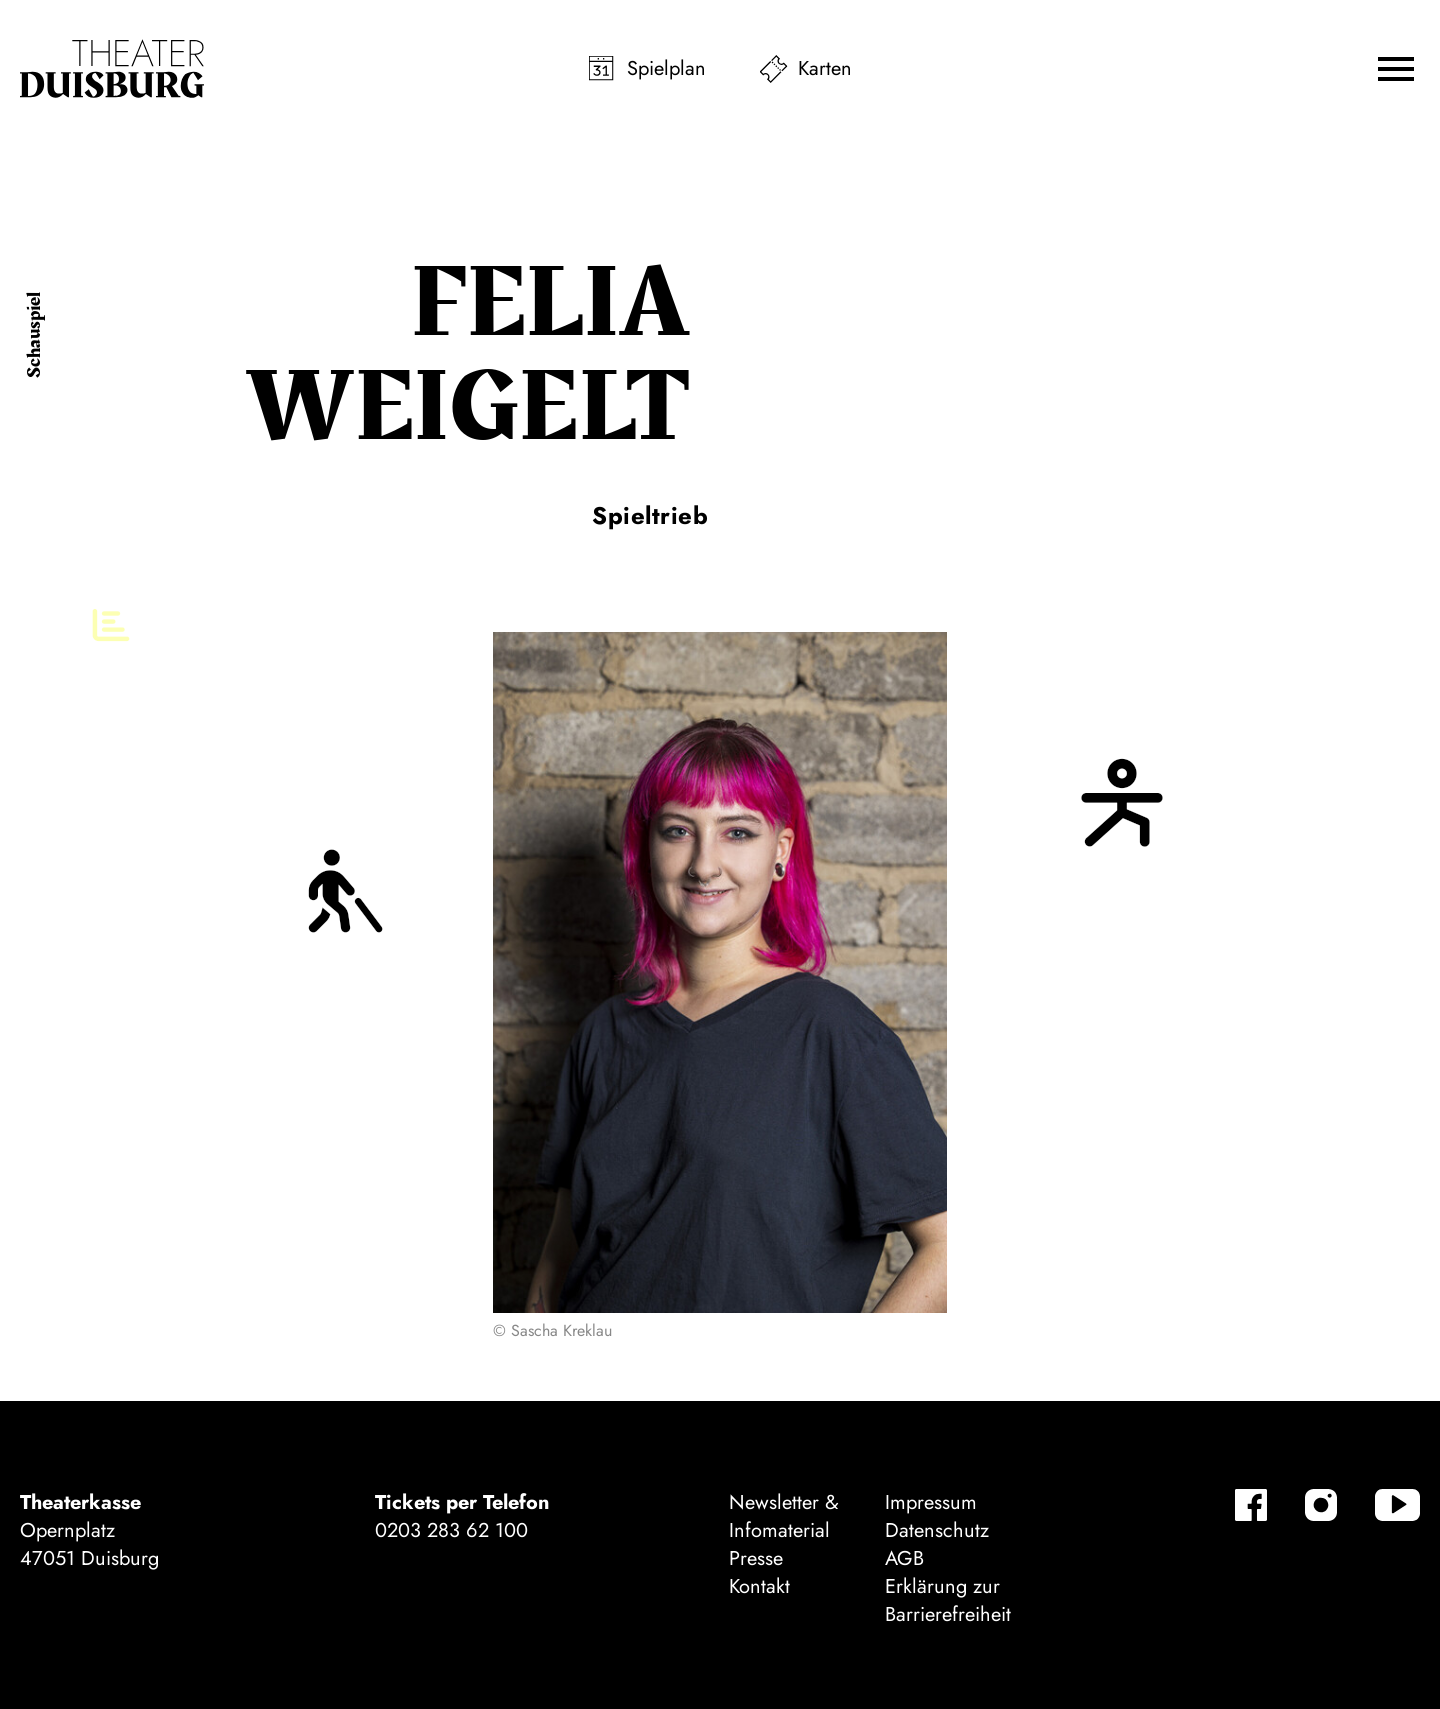  Describe the element at coordinates (341, 891) in the screenshot. I see `indicates accessibility features for visually impaired users` at that location.